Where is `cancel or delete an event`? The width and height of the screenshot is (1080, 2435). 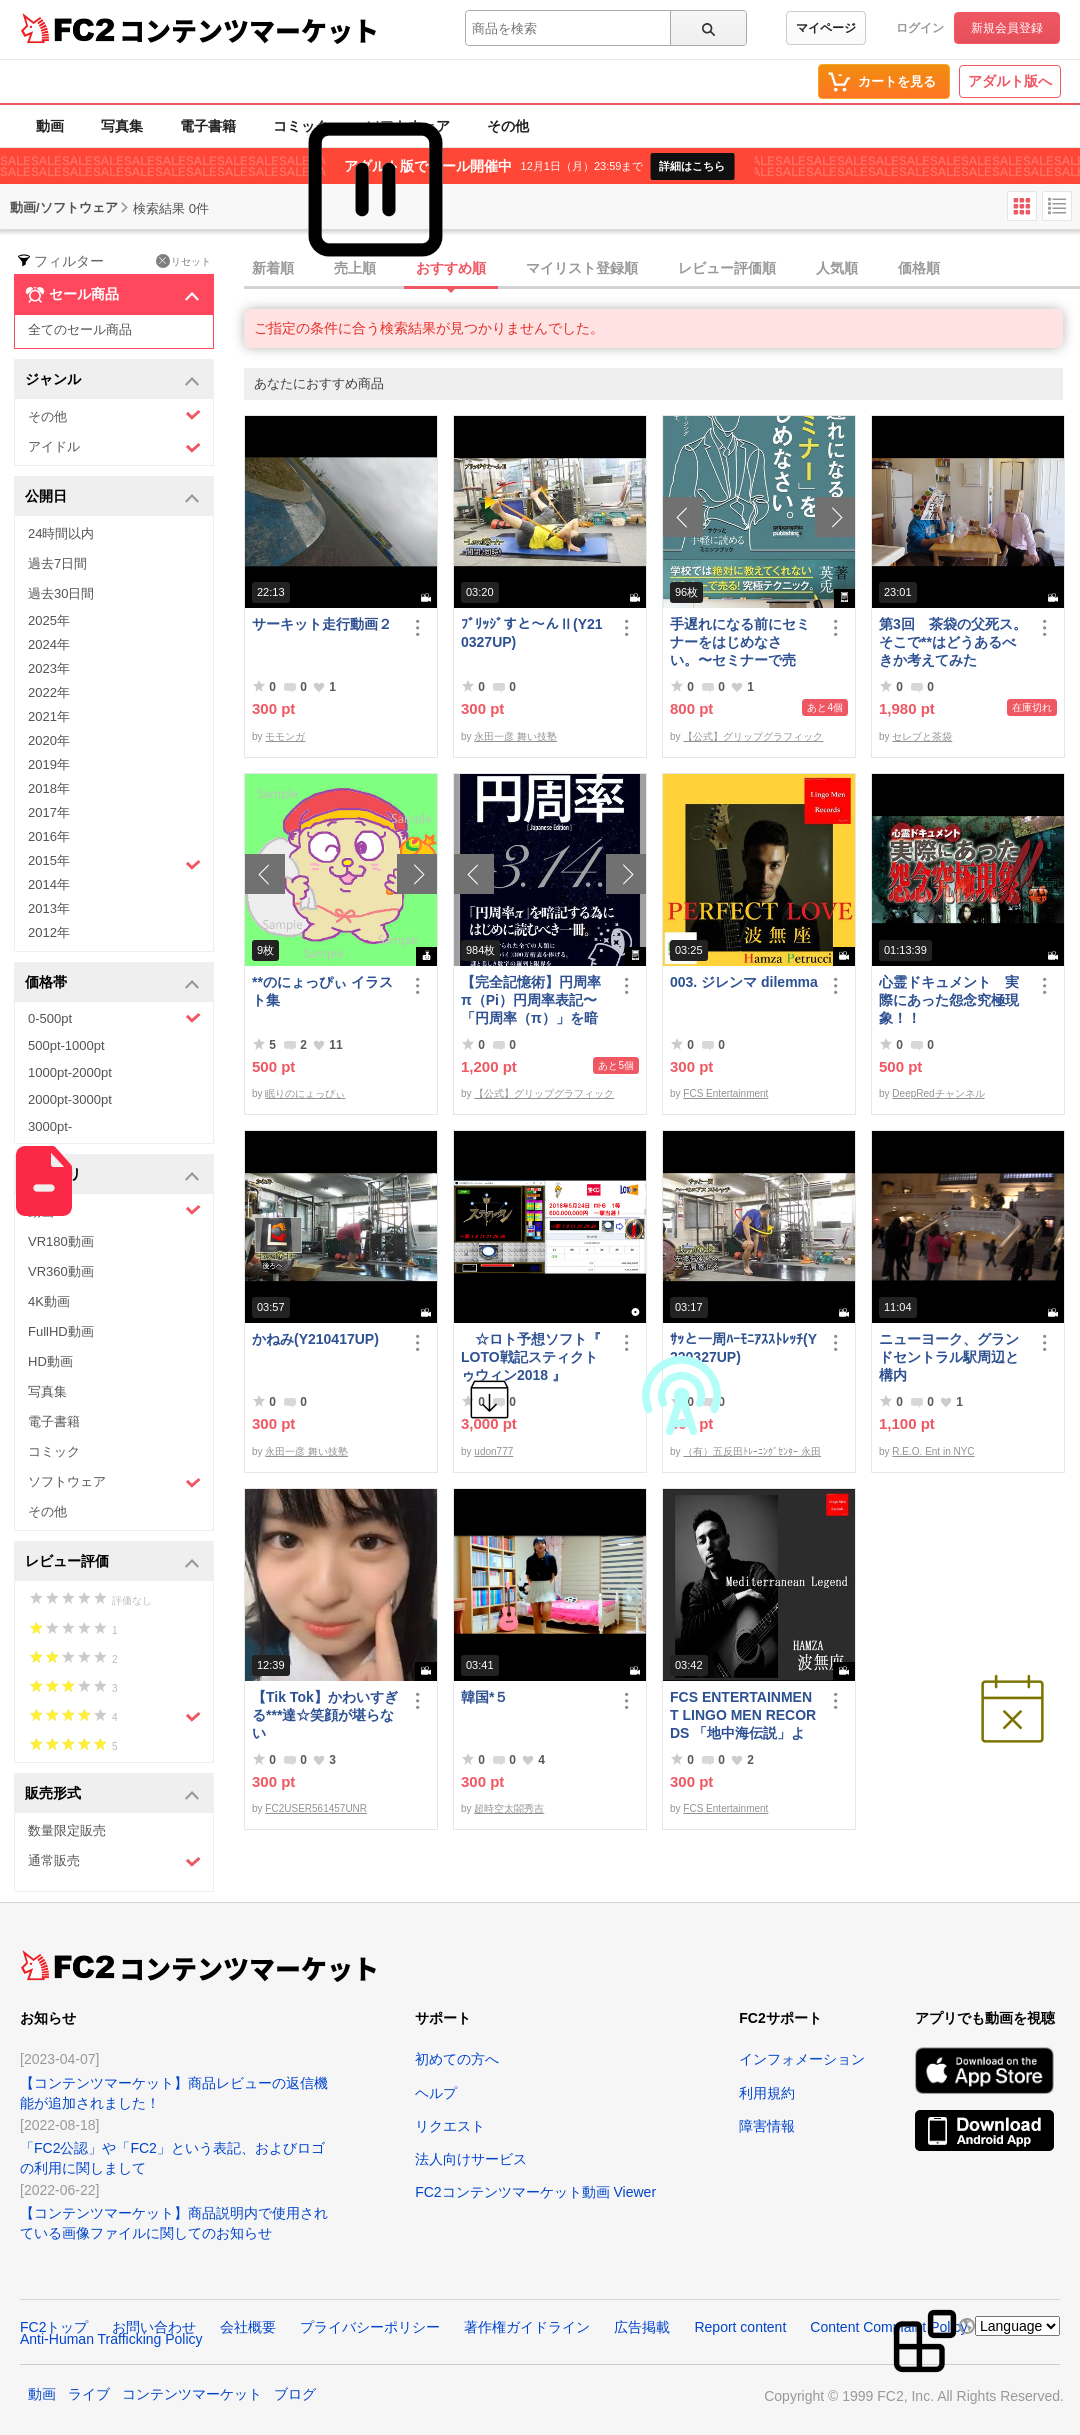
cancel or delete an event is located at coordinates (1012, 1711).